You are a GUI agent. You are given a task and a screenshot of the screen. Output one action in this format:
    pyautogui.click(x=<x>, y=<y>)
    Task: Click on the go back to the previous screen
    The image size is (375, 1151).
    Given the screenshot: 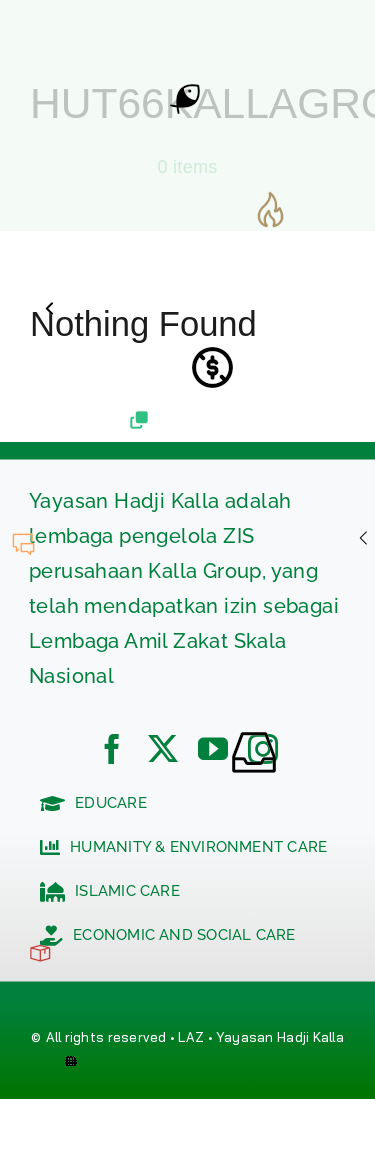 What is the action you would take?
    pyautogui.click(x=49, y=308)
    